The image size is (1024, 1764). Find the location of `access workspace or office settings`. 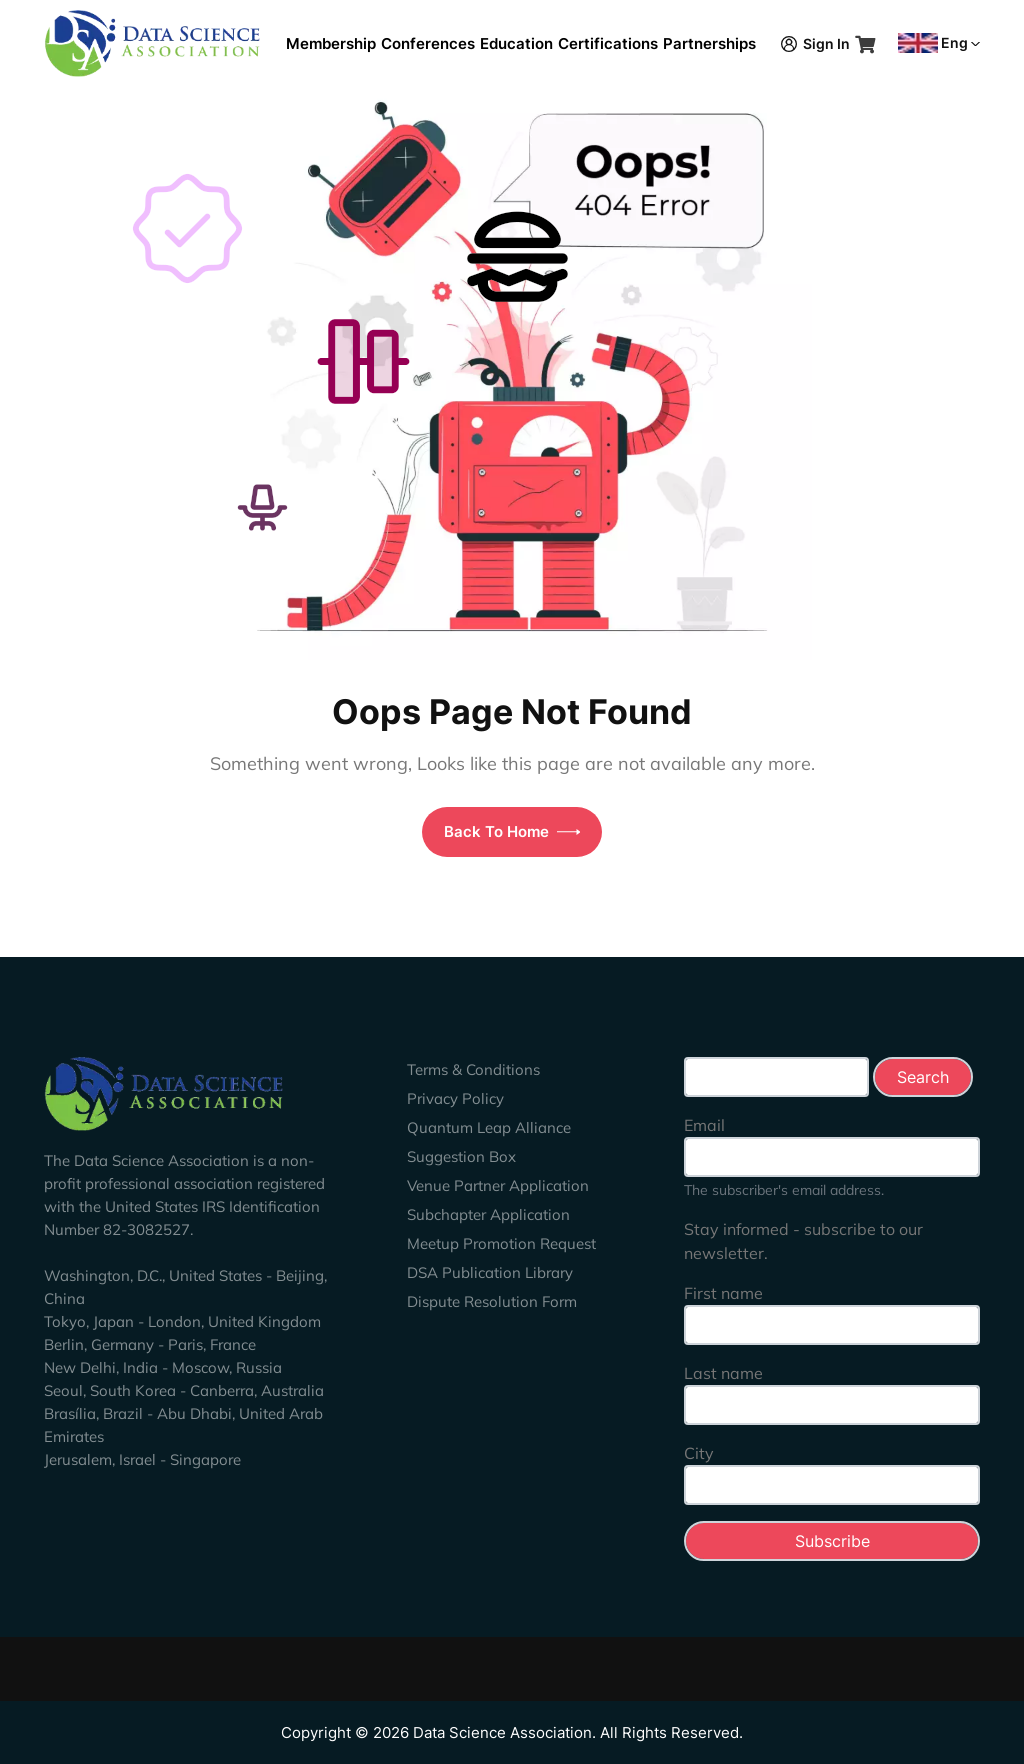

access workspace or office settings is located at coordinates (262, 507).